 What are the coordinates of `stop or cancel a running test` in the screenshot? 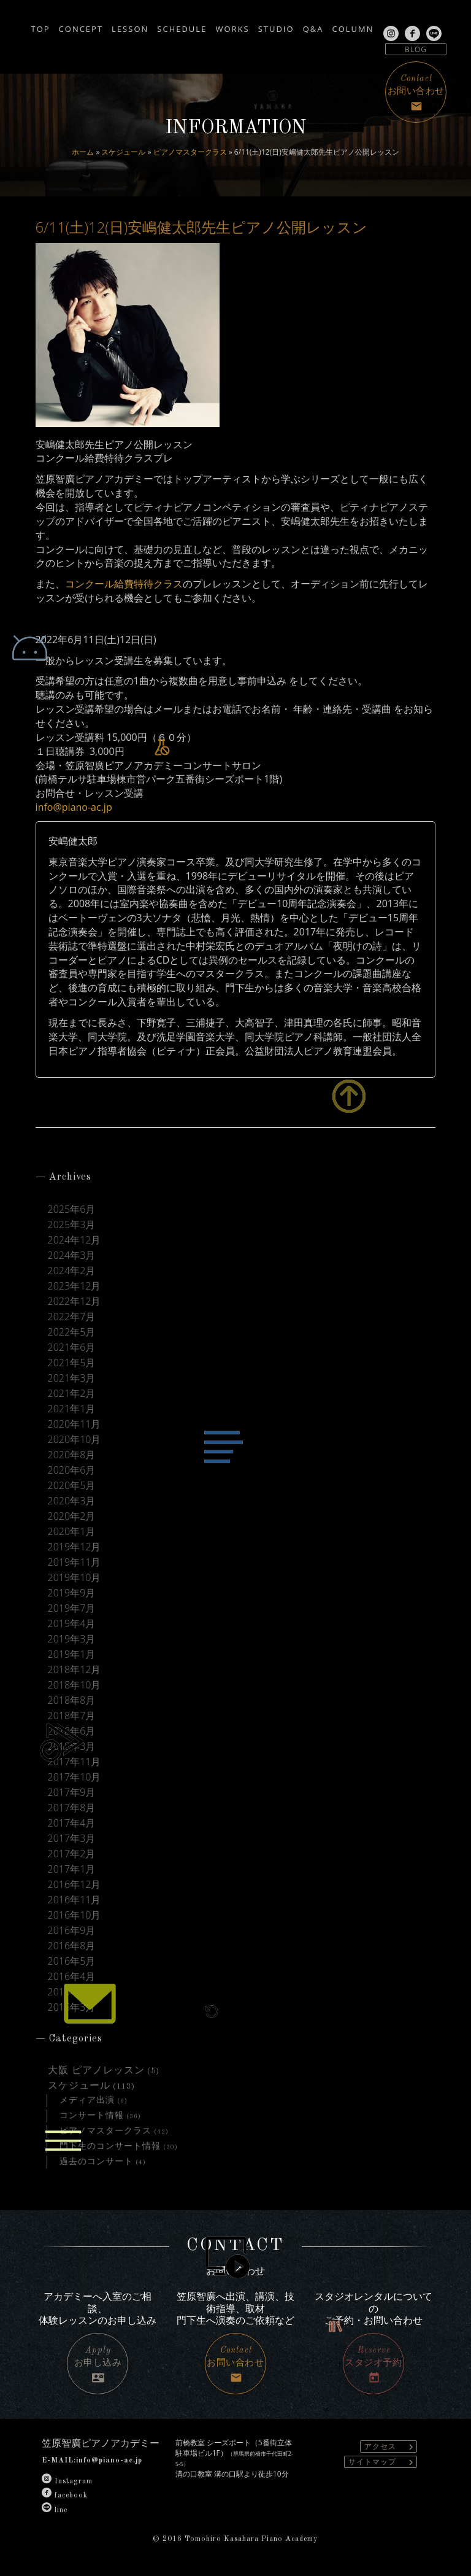 It's located at (161, 747).